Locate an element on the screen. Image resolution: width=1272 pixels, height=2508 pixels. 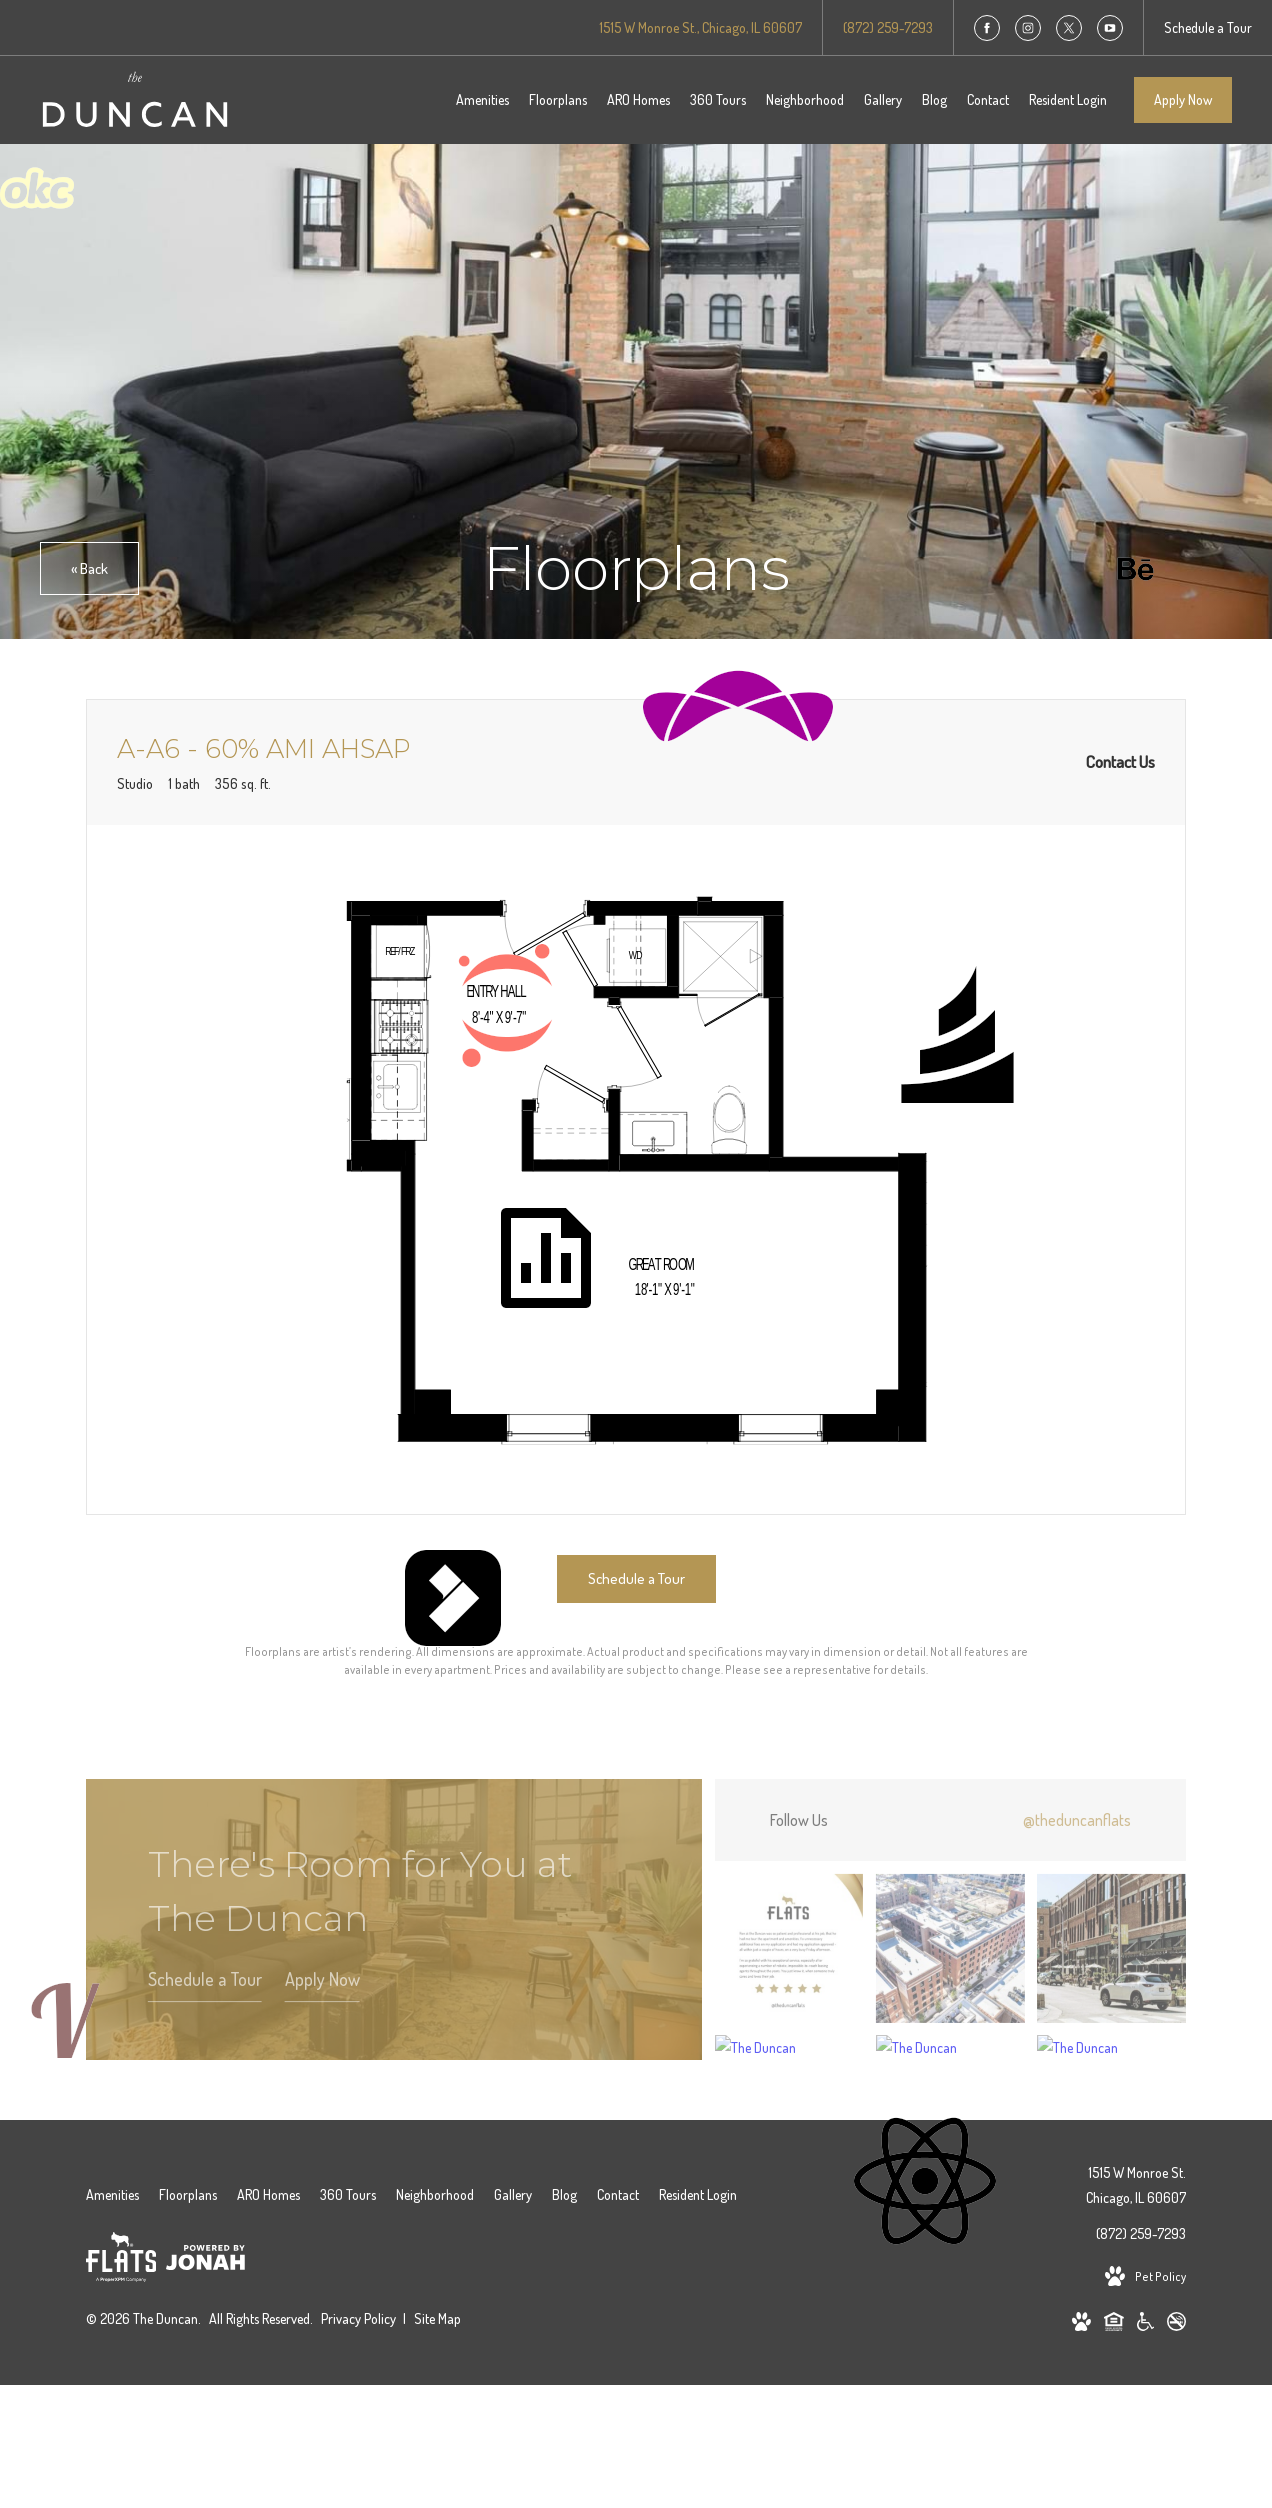
visit behance profile or portfolio is located at coordinates (1135, 568).